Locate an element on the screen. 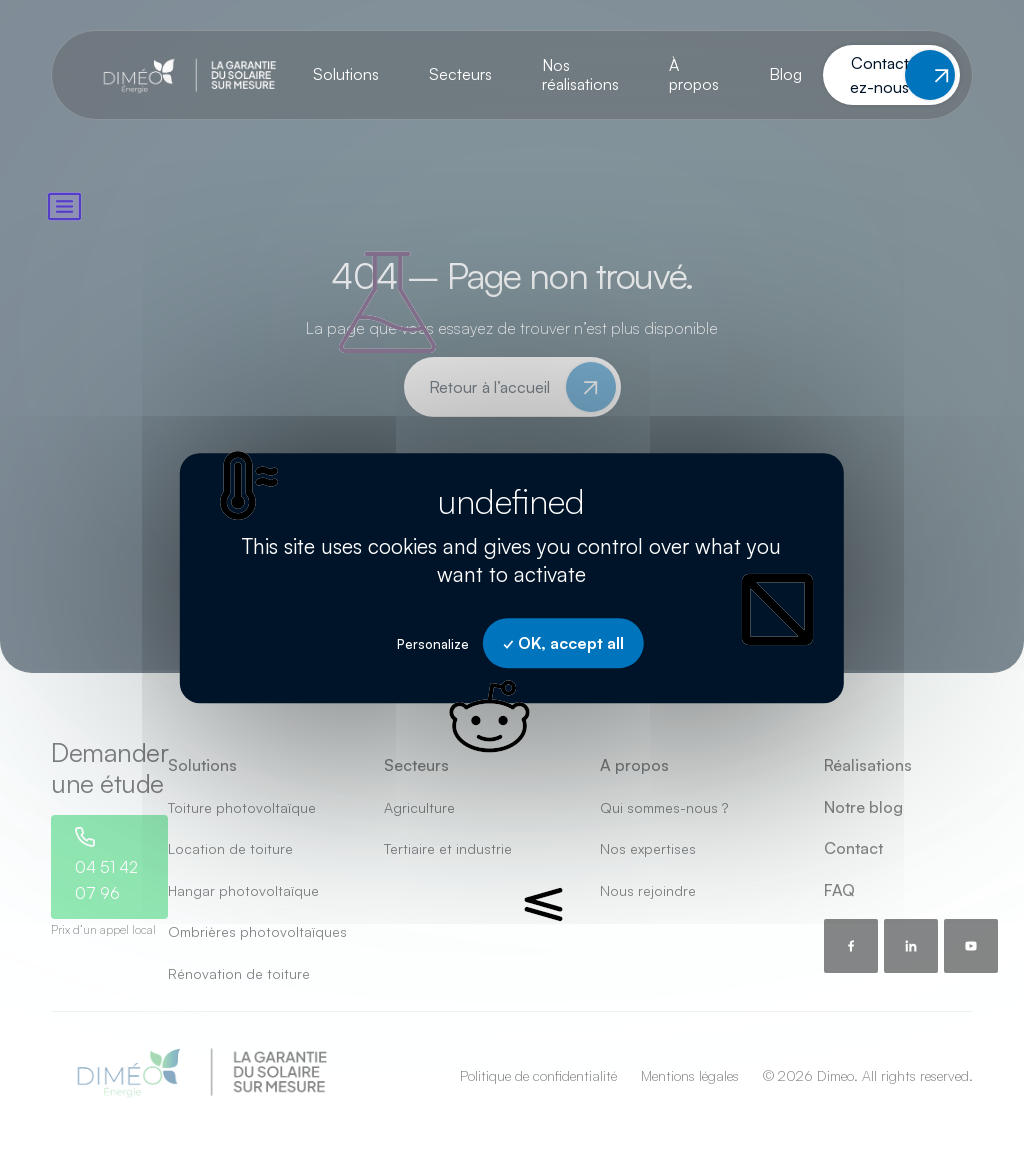  open the Reddit app is located at coordinates (489, 720).